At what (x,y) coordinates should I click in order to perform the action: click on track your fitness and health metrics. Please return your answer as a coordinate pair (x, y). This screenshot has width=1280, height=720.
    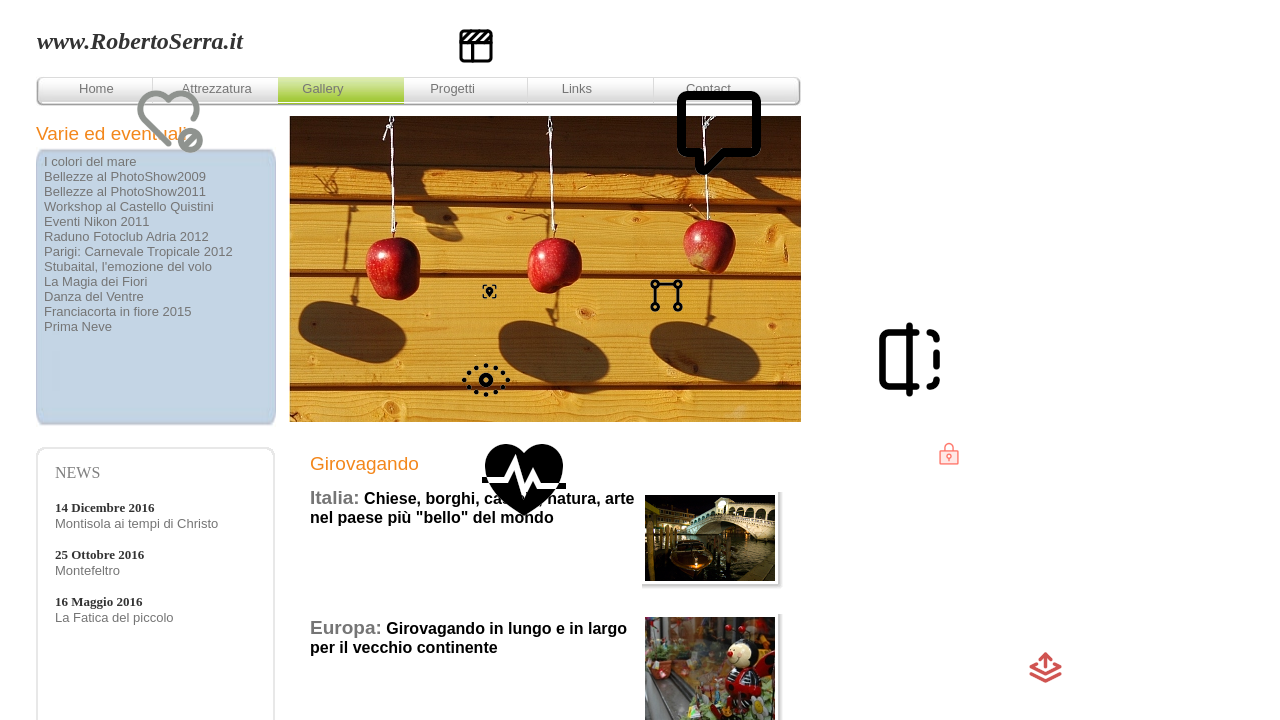
    Looking at the image, I should click on (524, 480).